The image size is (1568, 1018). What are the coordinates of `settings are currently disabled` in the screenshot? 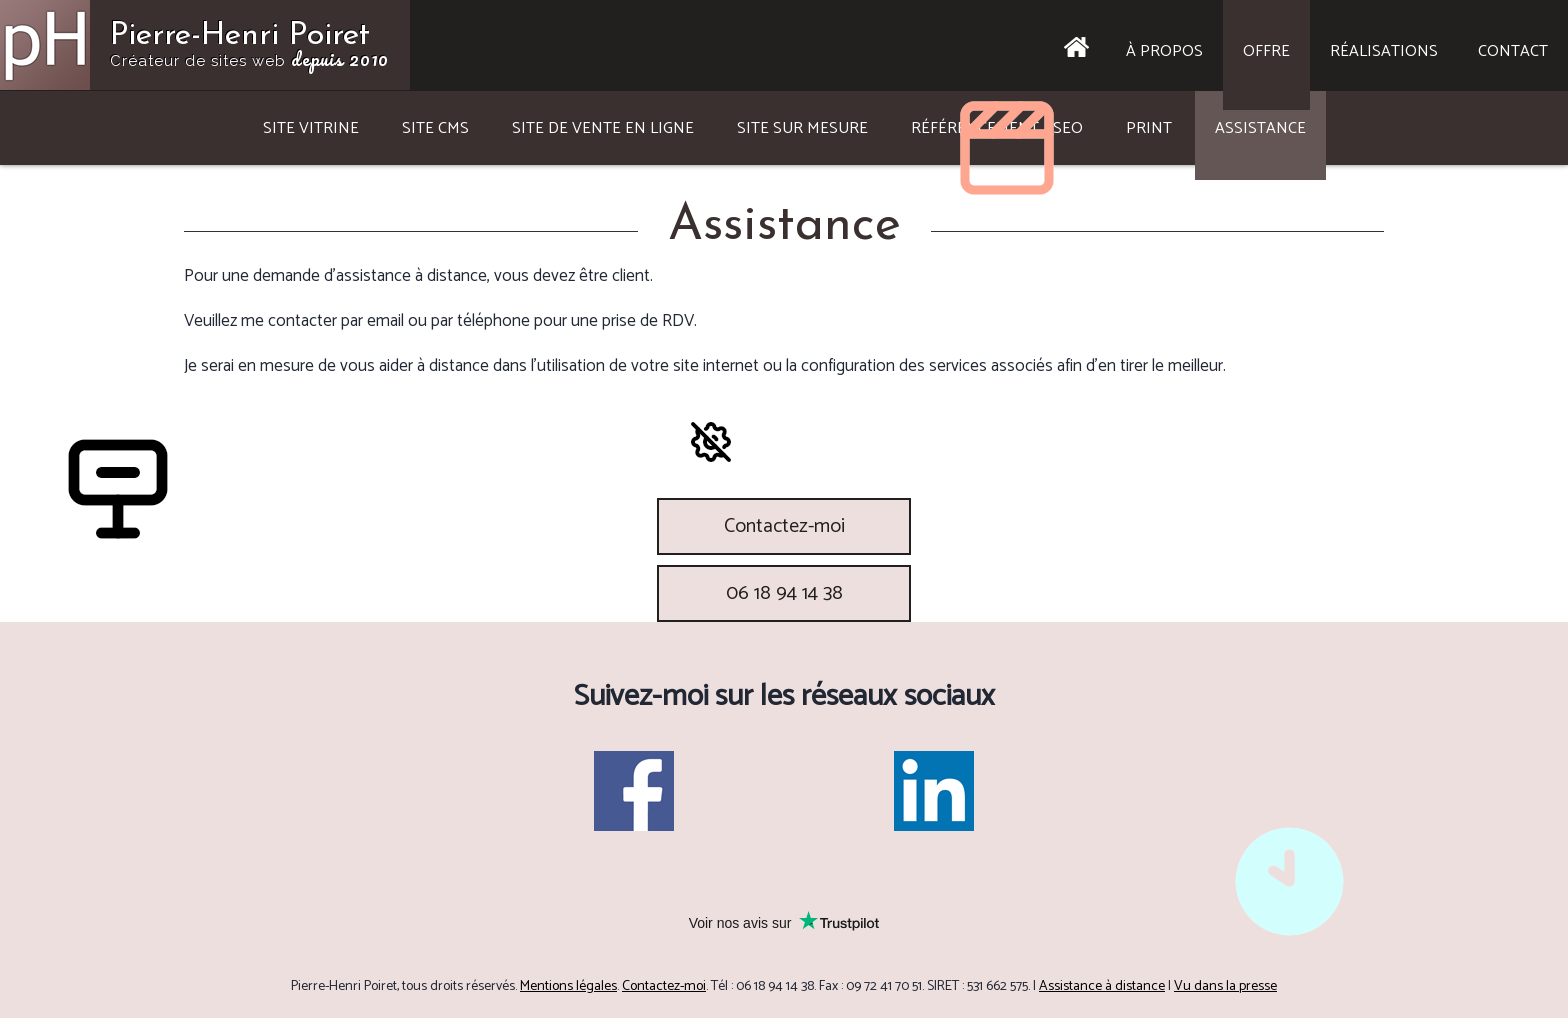 It's located at (711, 442).